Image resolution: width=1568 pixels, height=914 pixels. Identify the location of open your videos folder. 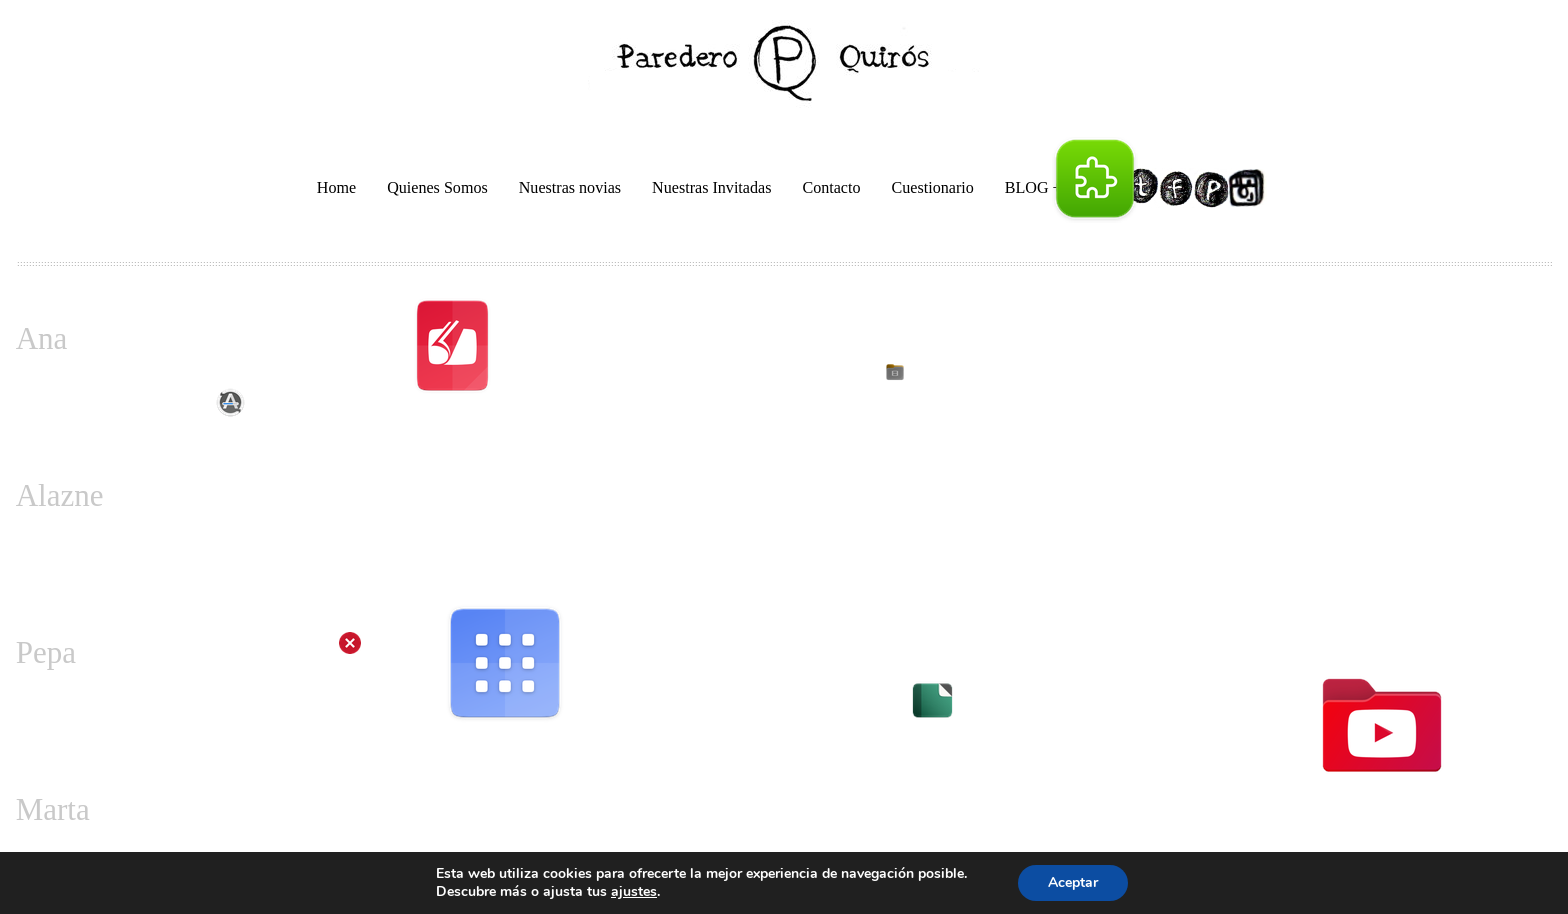
(895, 372).